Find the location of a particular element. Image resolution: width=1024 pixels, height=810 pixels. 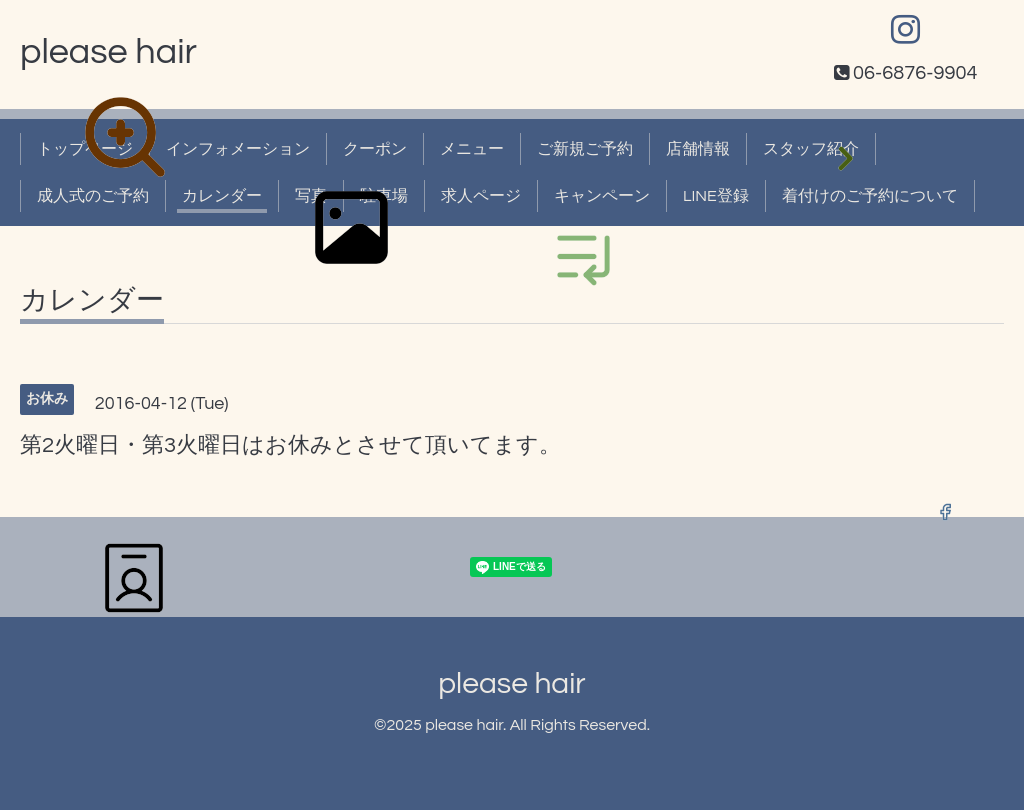

move item to end of list is located at coordinates (583, 256).